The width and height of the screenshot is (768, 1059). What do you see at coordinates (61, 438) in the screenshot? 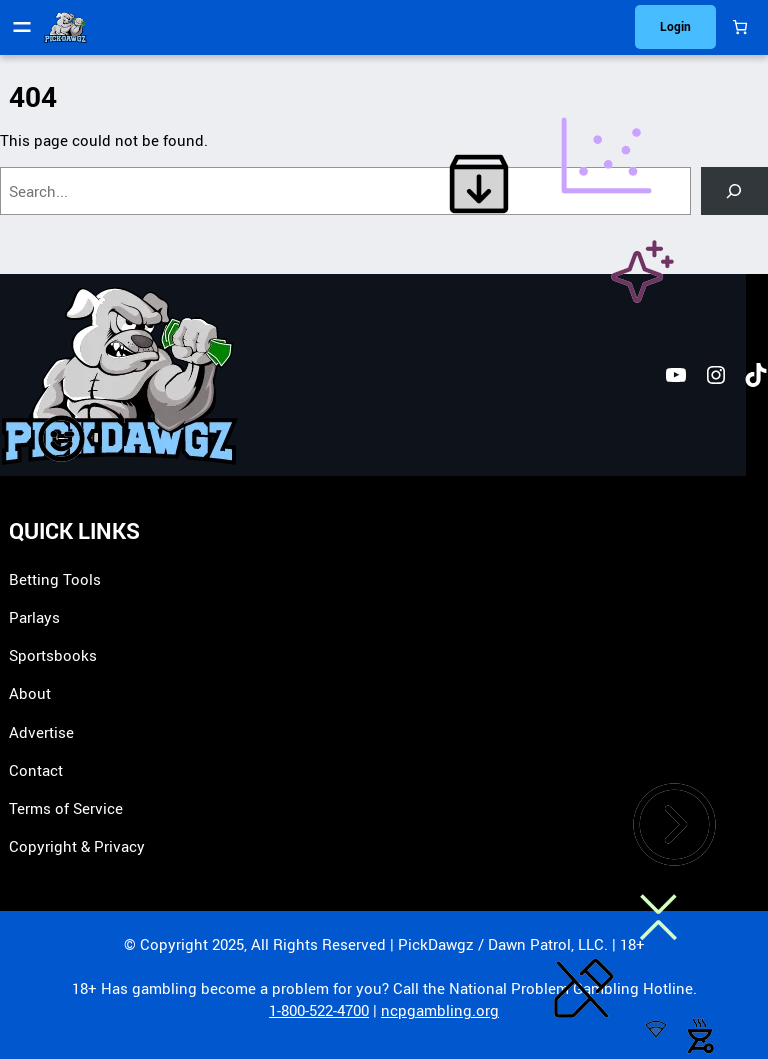
I see `insert a winking emoji into your message` at bounding box center [61, 438].